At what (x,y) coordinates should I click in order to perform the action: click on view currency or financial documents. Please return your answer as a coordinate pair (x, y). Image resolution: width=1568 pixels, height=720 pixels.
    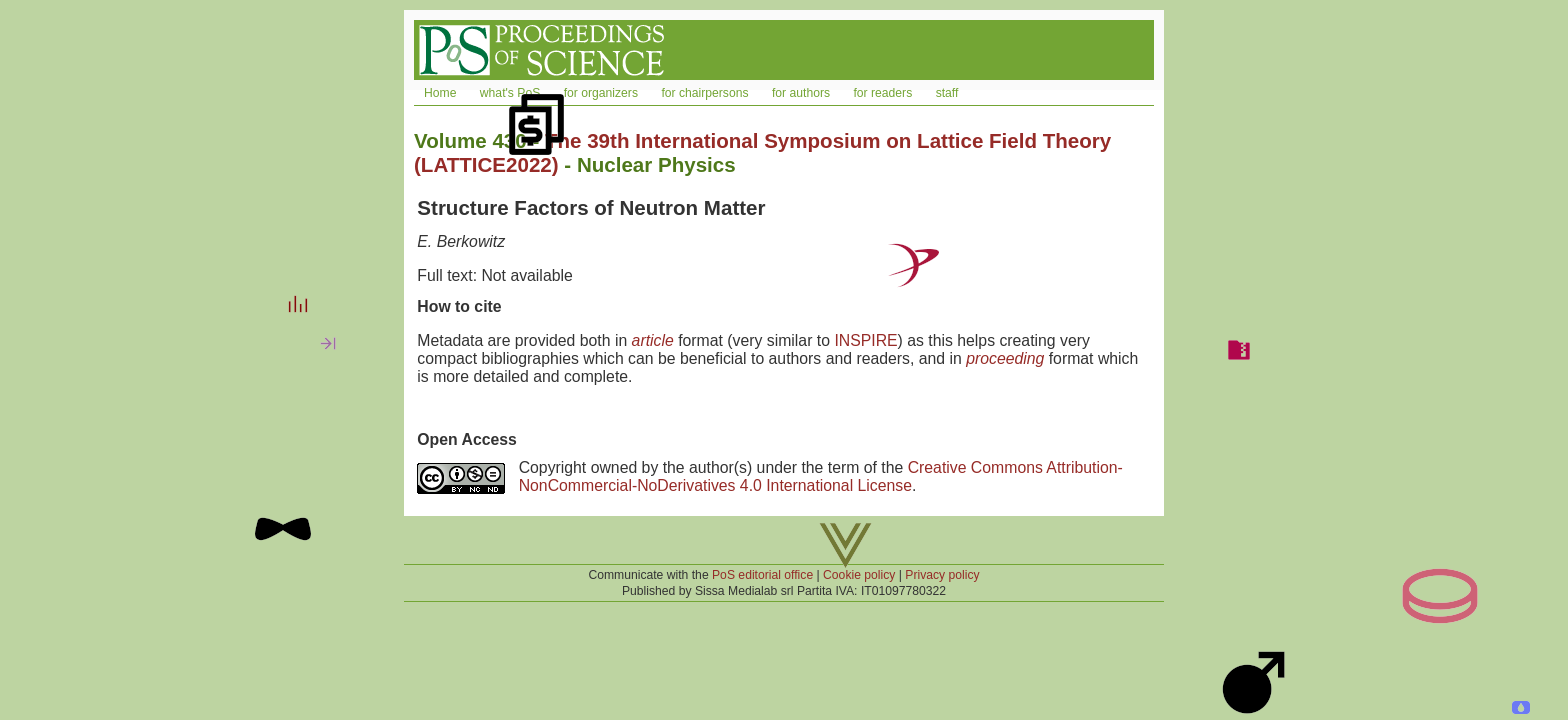
    Looking at the image, I should click on (536, 124).